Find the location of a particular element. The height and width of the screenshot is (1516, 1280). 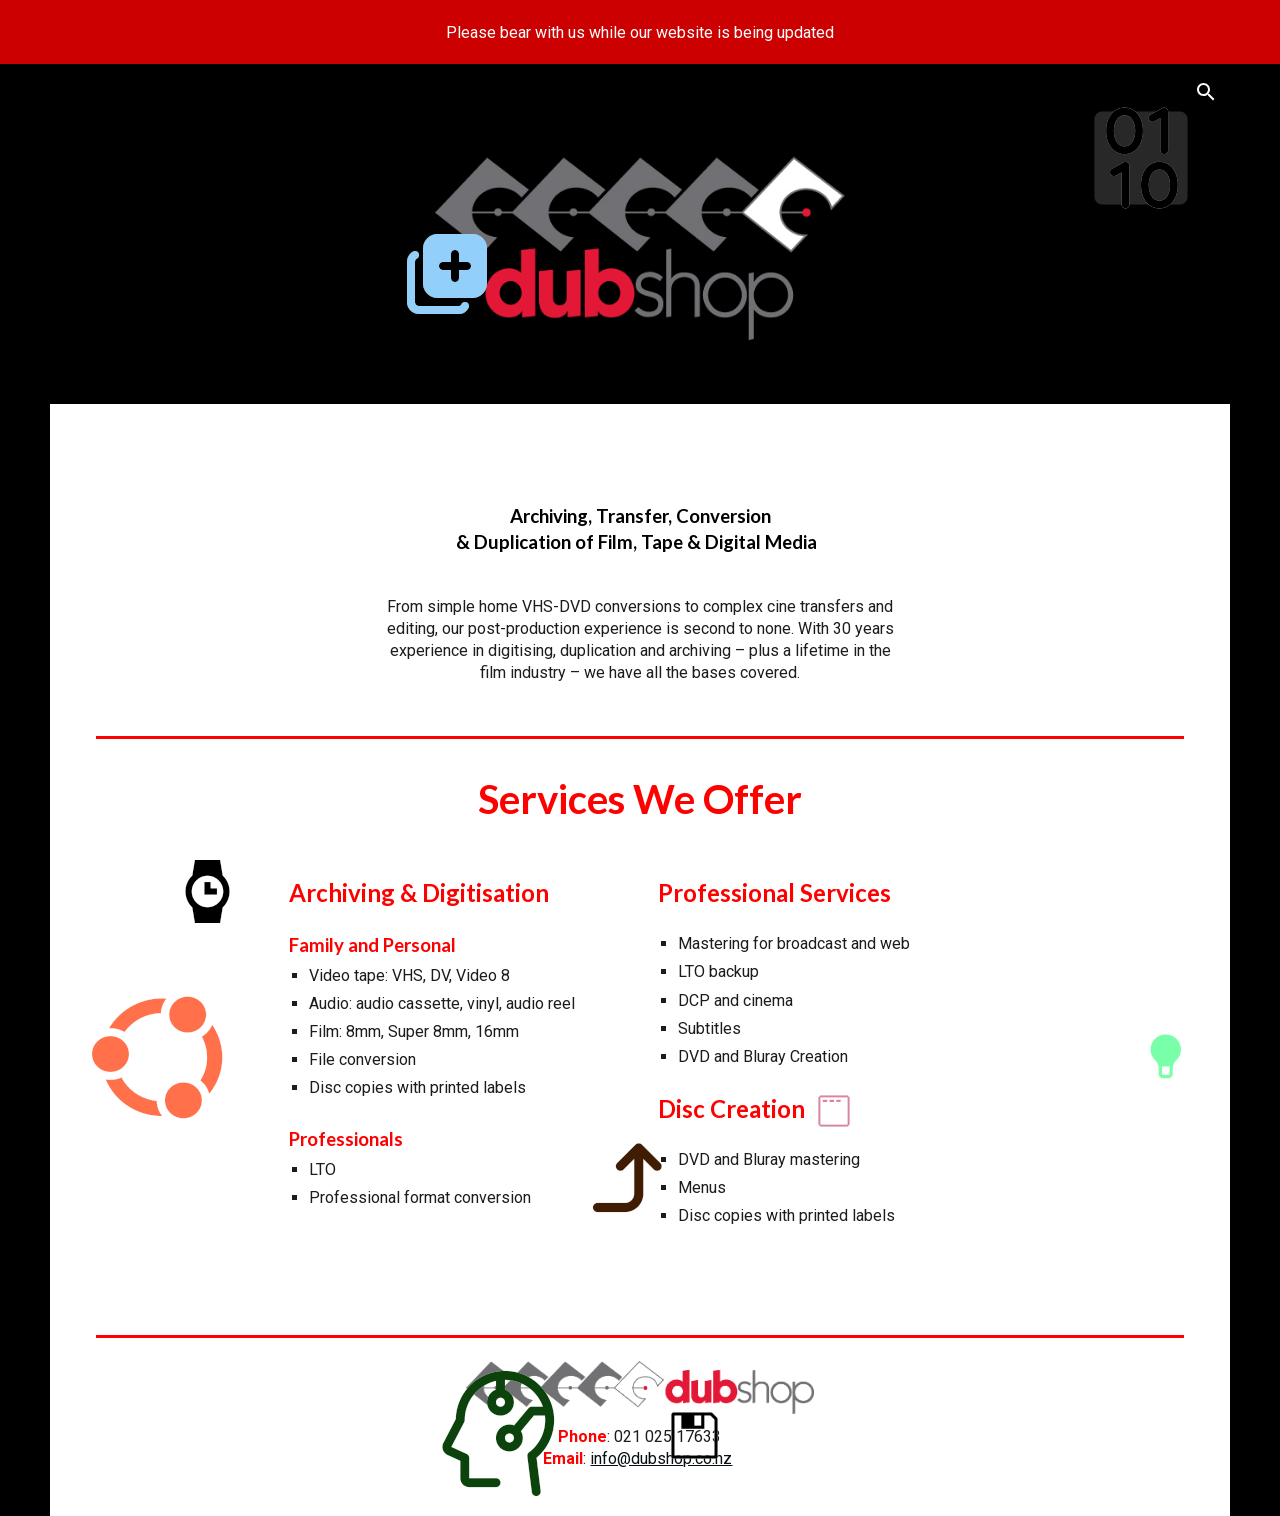

navigate forward and up in a menu hierarchy is located at coordinates (625, 1180).